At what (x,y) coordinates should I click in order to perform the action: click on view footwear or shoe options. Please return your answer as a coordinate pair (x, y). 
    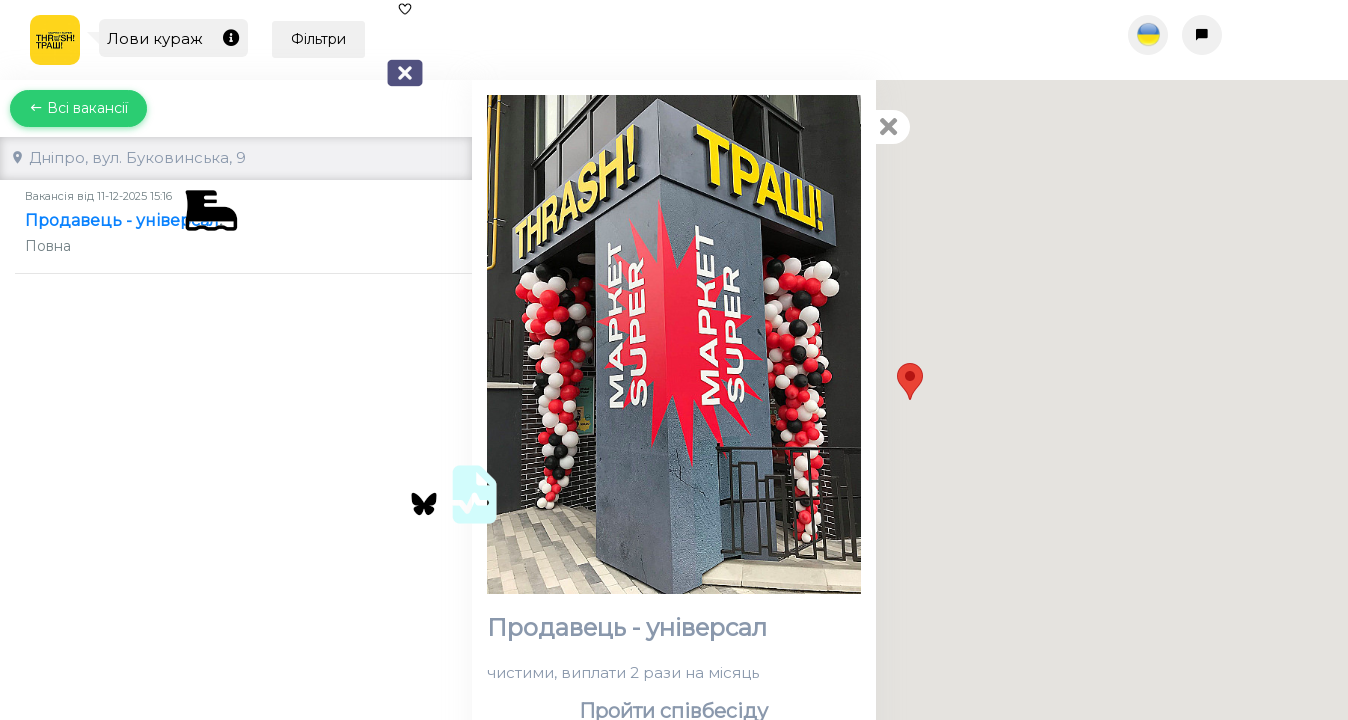
    Looking at the image, I should click on (209, 210).